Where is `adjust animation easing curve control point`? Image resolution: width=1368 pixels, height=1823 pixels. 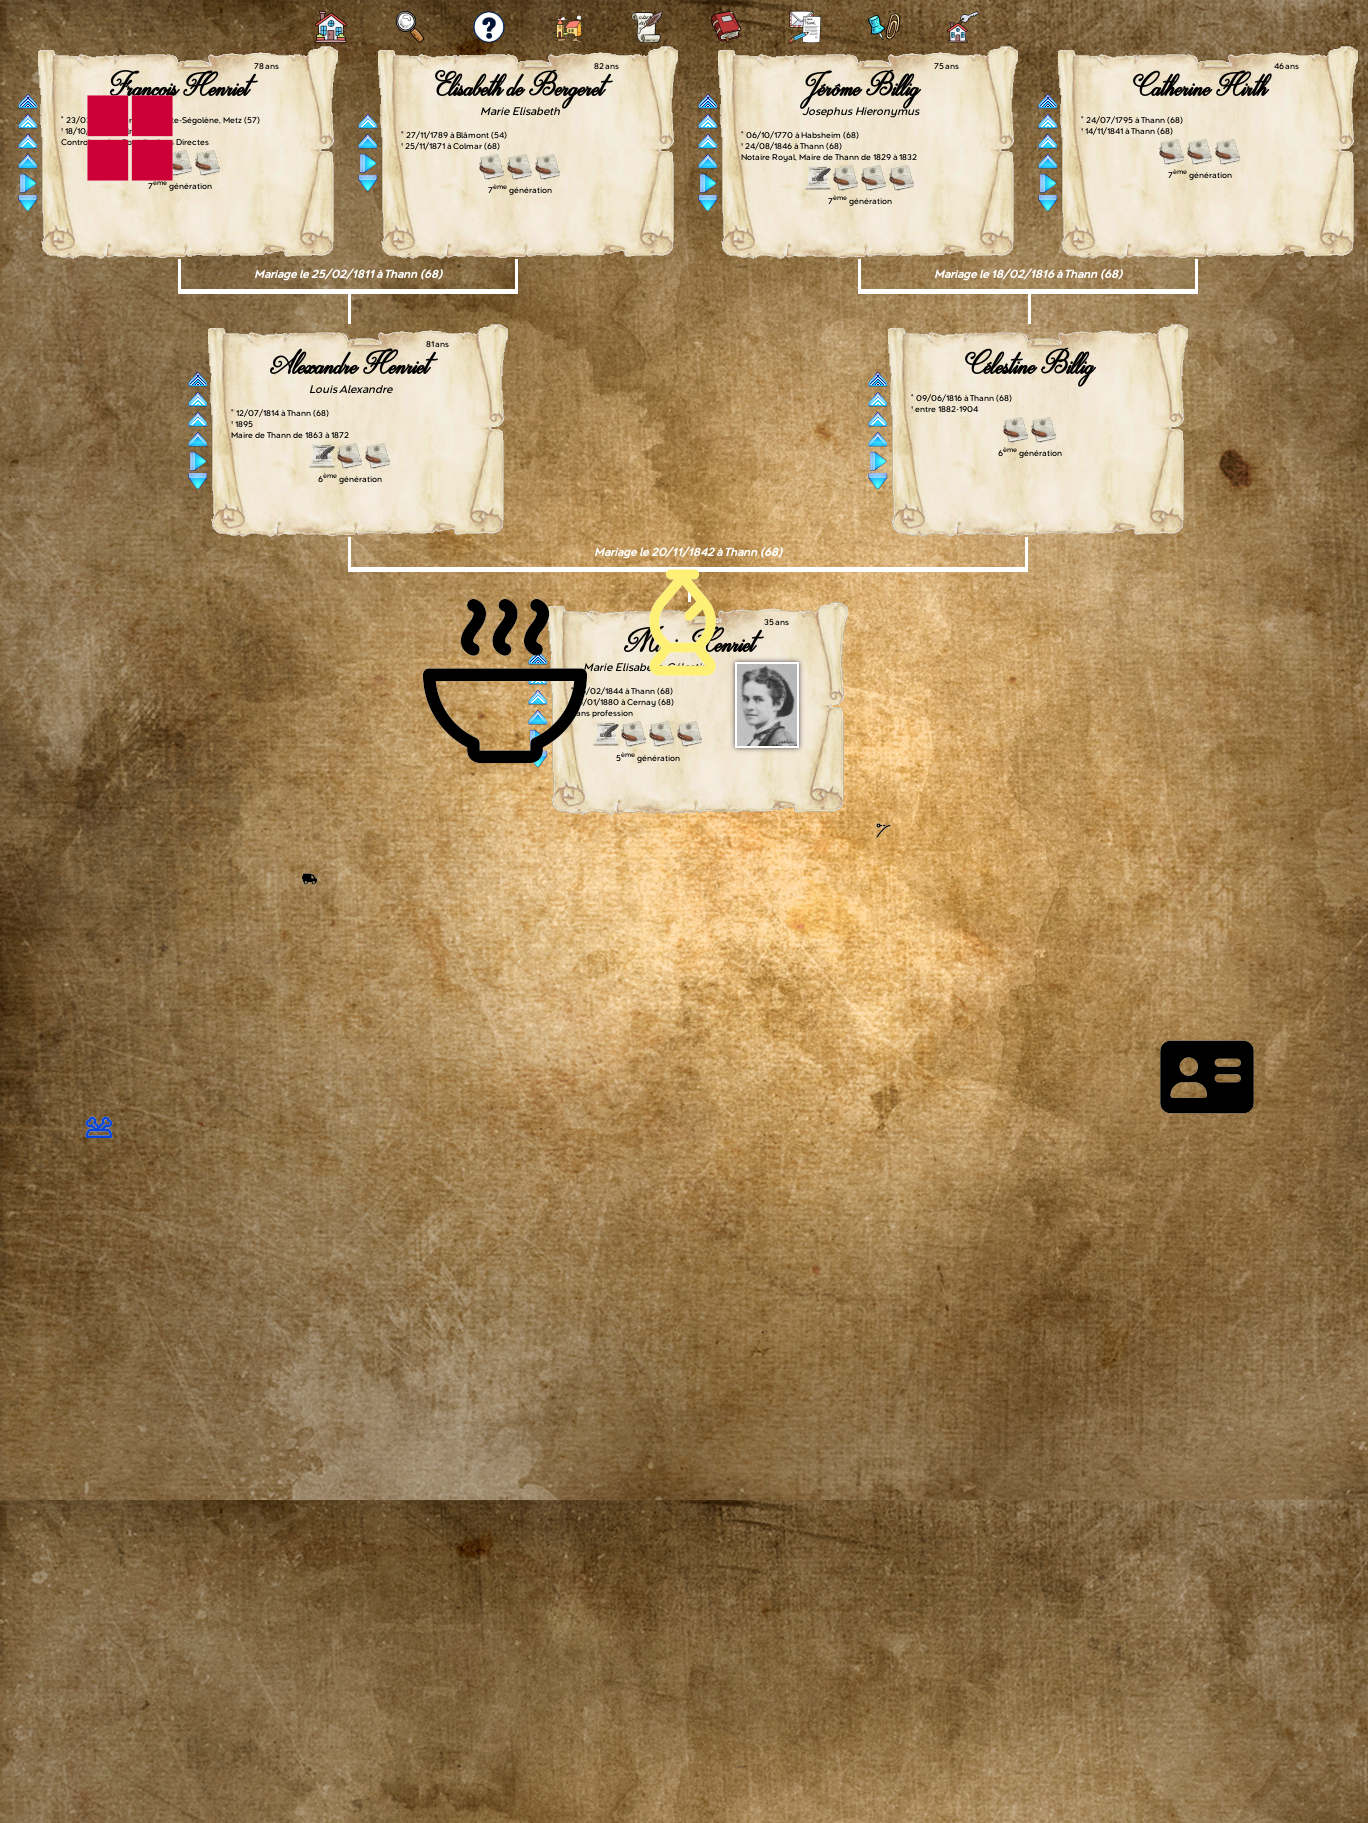 adjust animation easing curve control point is located at coordinates (883, 830).